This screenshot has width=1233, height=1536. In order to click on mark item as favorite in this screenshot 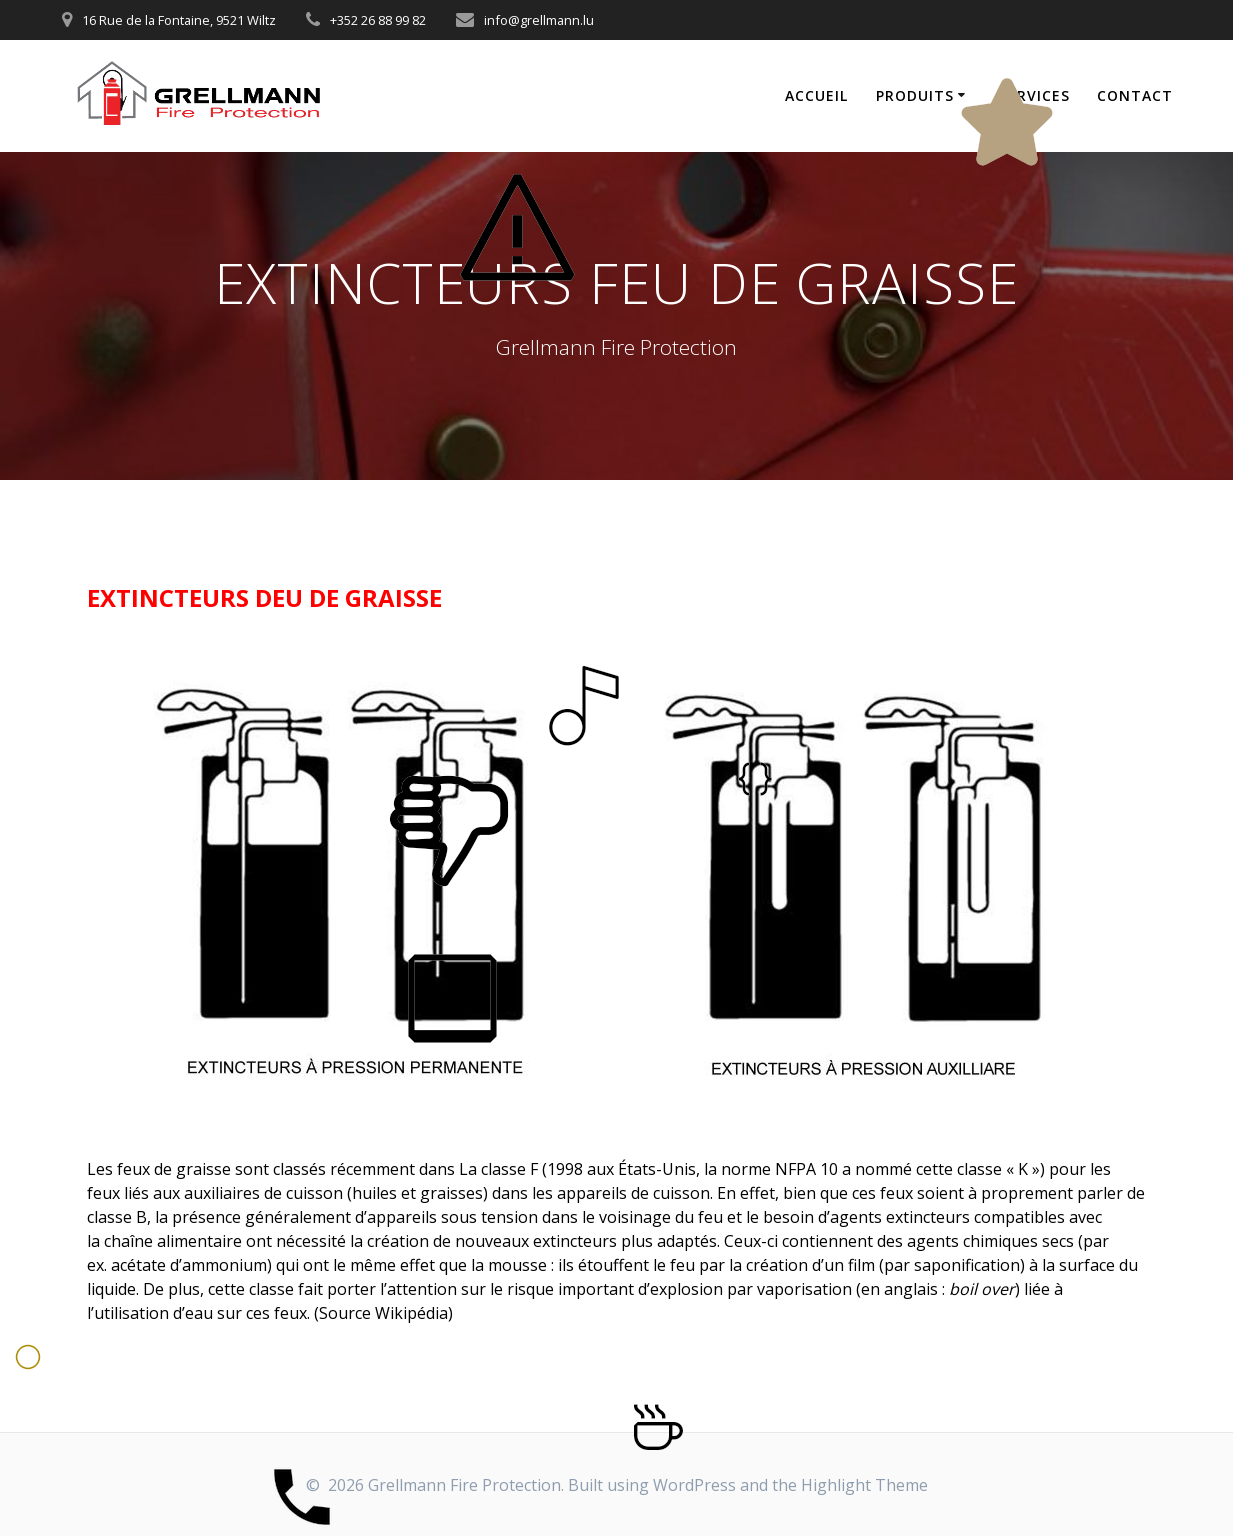, I will do `click(1007, 123)`.